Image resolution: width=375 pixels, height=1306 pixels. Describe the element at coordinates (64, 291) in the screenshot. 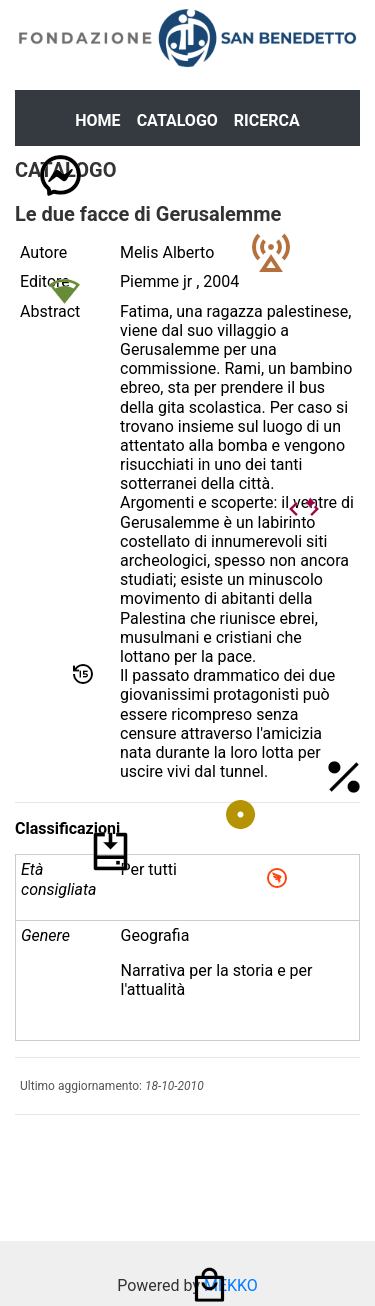

I see `indicates strong wifi signal strength` at that location.